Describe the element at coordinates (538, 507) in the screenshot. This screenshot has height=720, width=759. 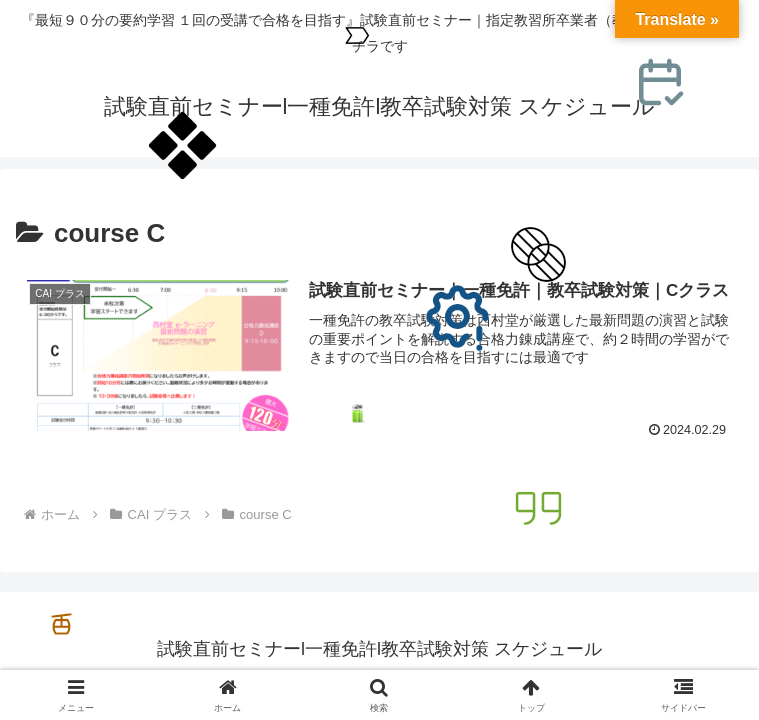
I see `insert a block quote` at that location.